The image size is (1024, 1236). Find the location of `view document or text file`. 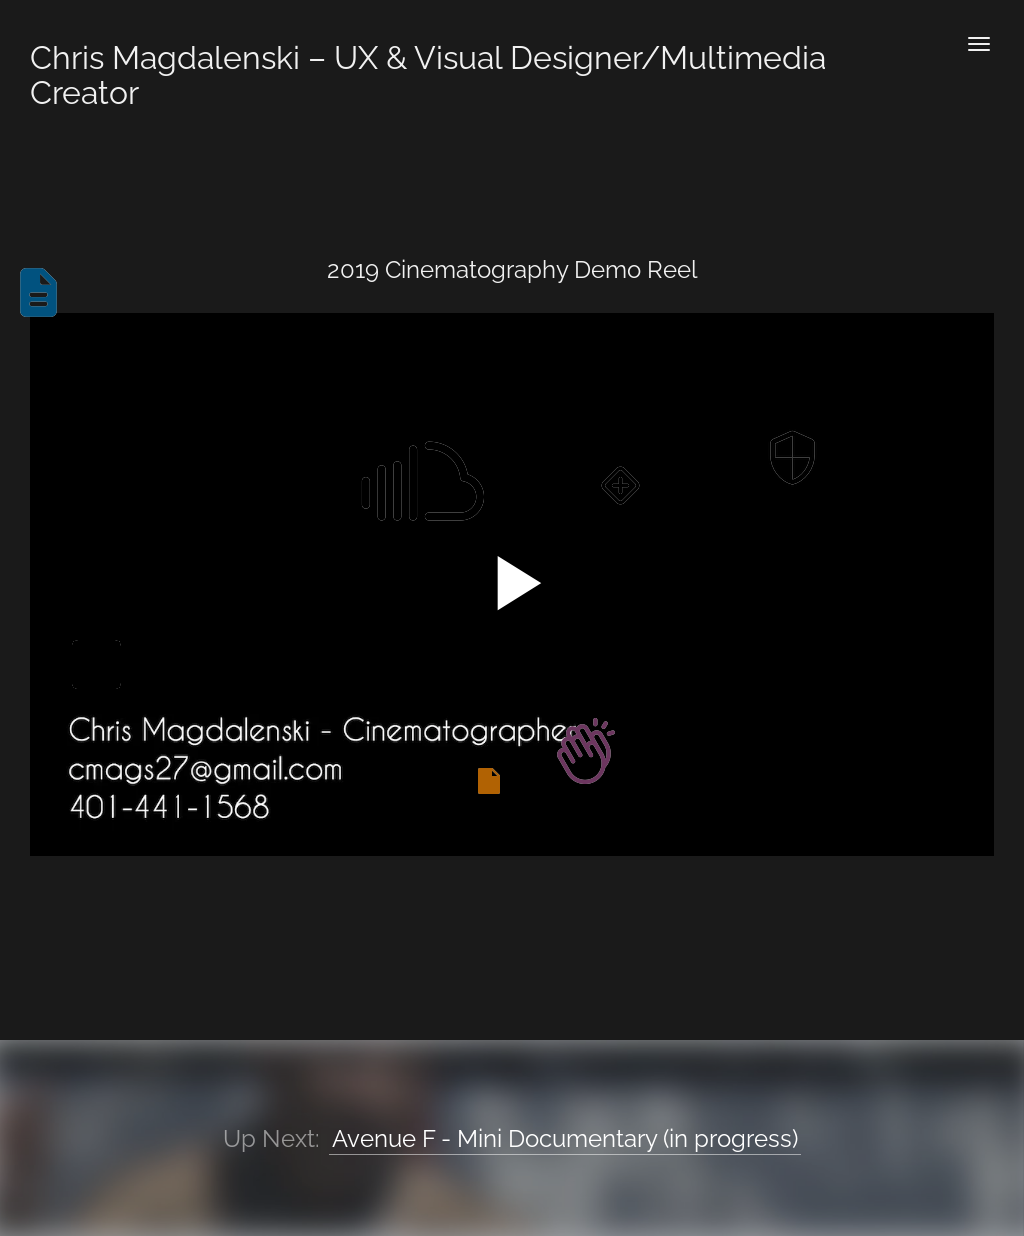

view document or text file is located at coordinates (38, 292).